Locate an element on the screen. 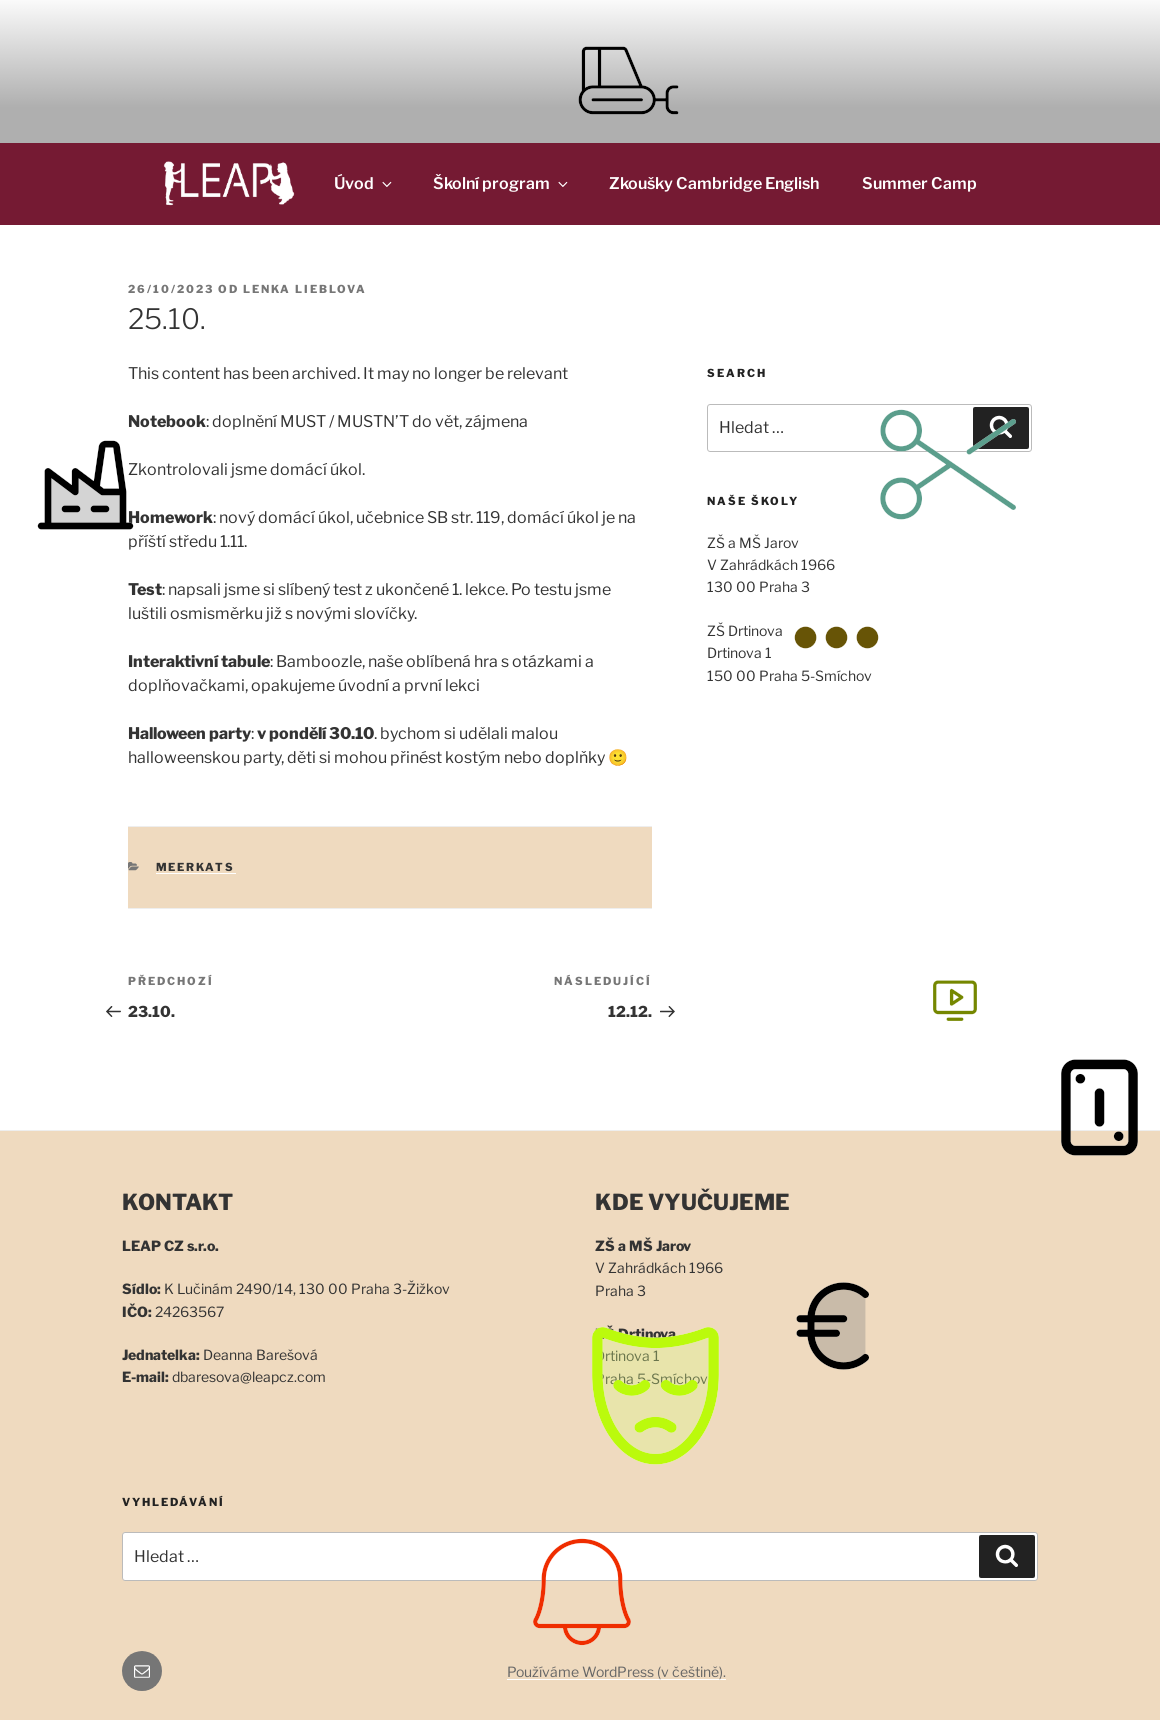 The width and height of the screenshot is (1160, 1720). open more options menu is located at coordinates (836, 637).